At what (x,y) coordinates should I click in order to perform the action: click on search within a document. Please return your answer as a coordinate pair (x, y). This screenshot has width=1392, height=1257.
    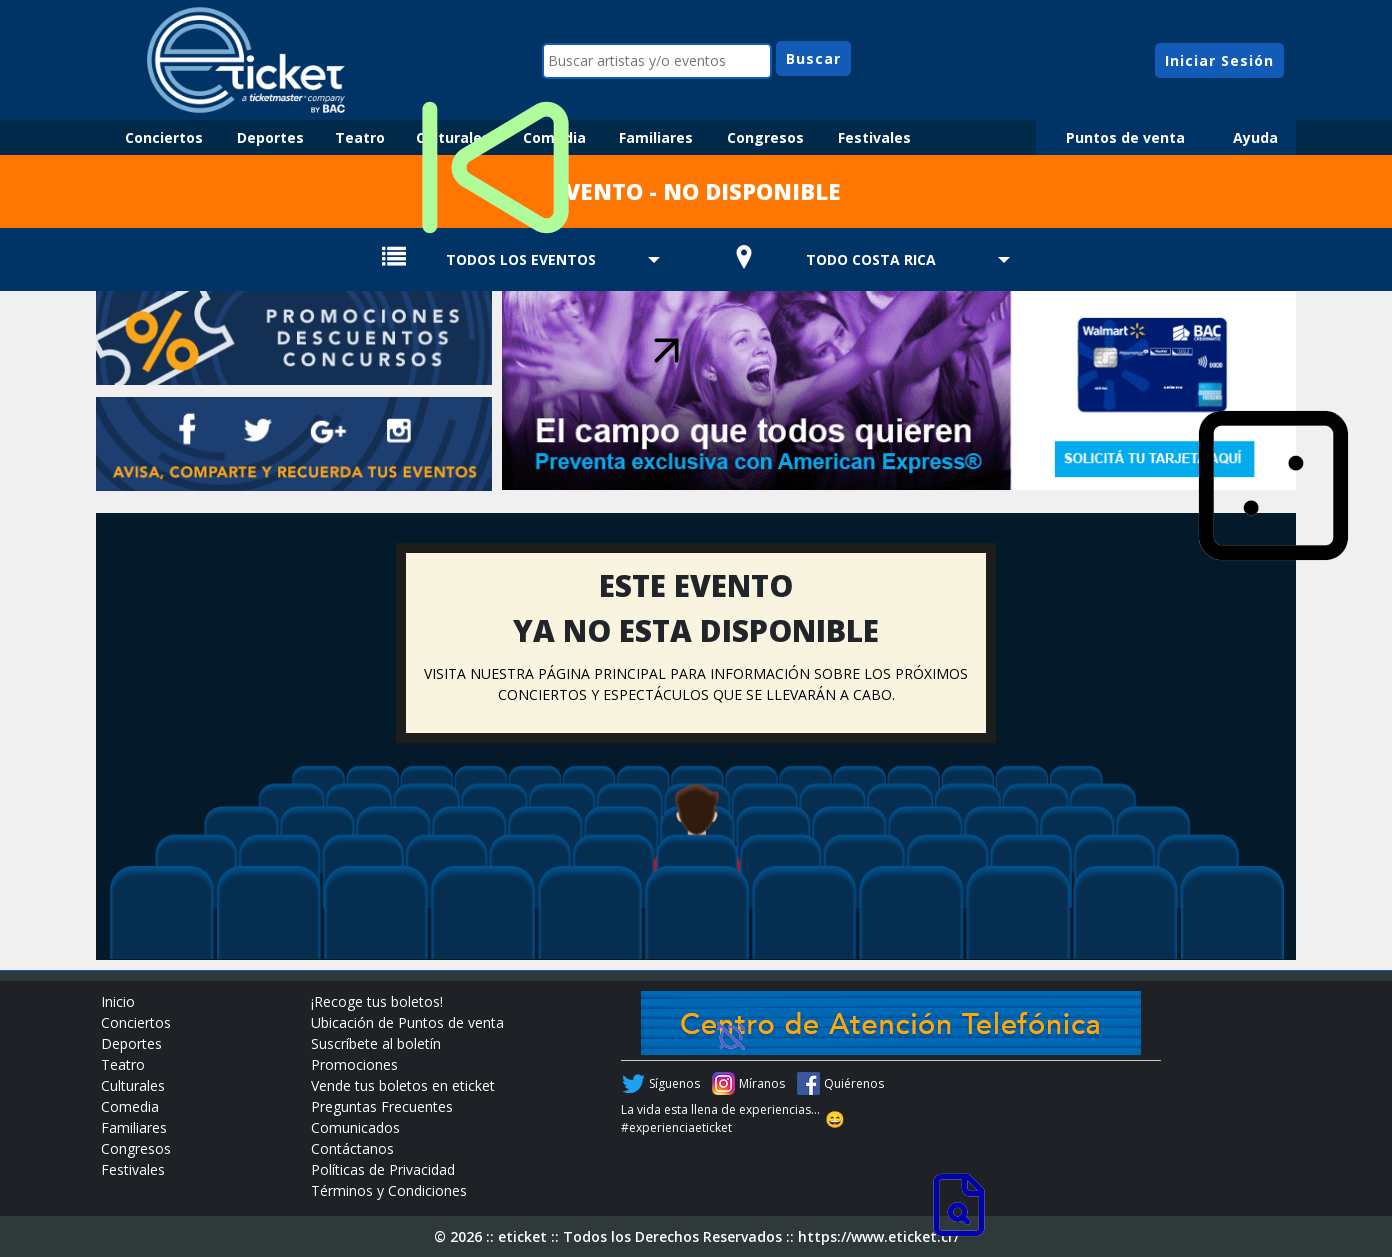
    Looking at the image, I should click on (959, 1205).